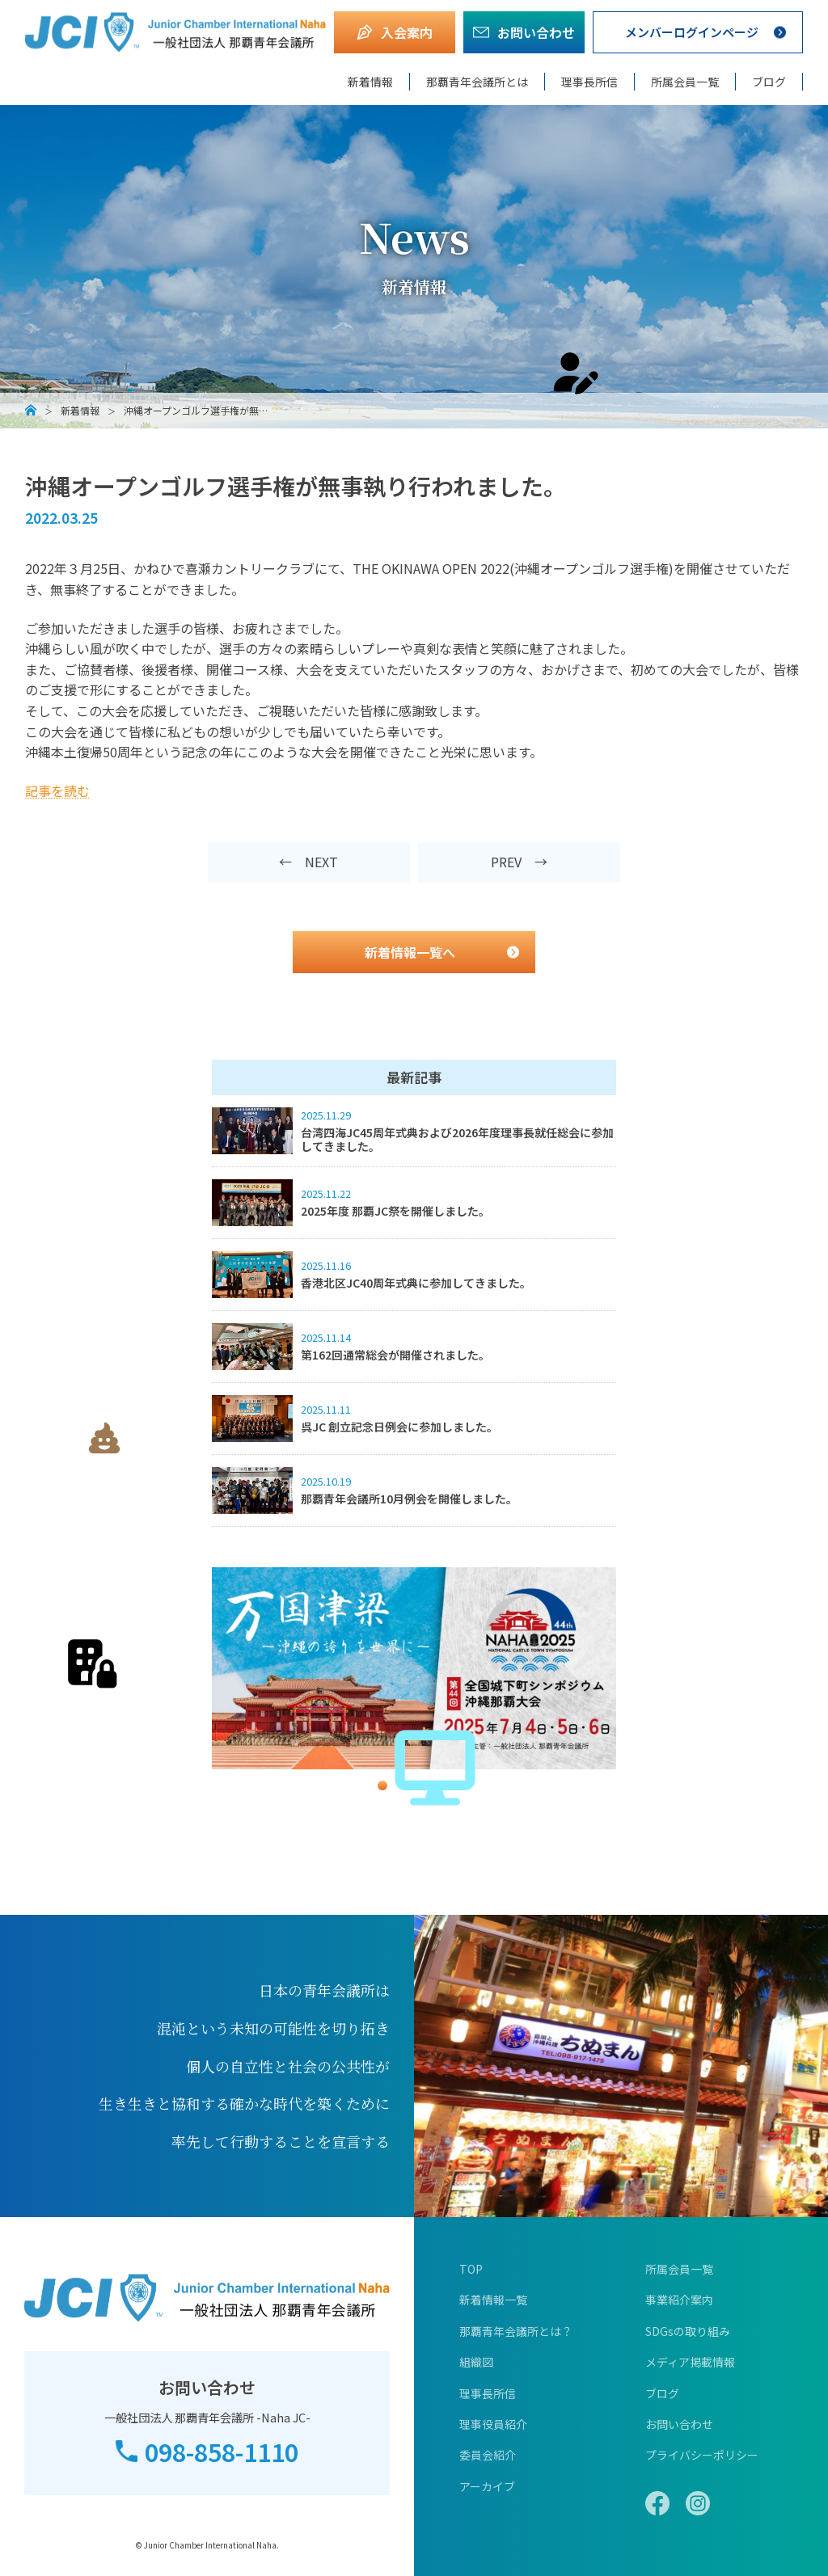  Describe the element at coordinates (575, 372) in the screenshot. I see `edit user profile` at that location.